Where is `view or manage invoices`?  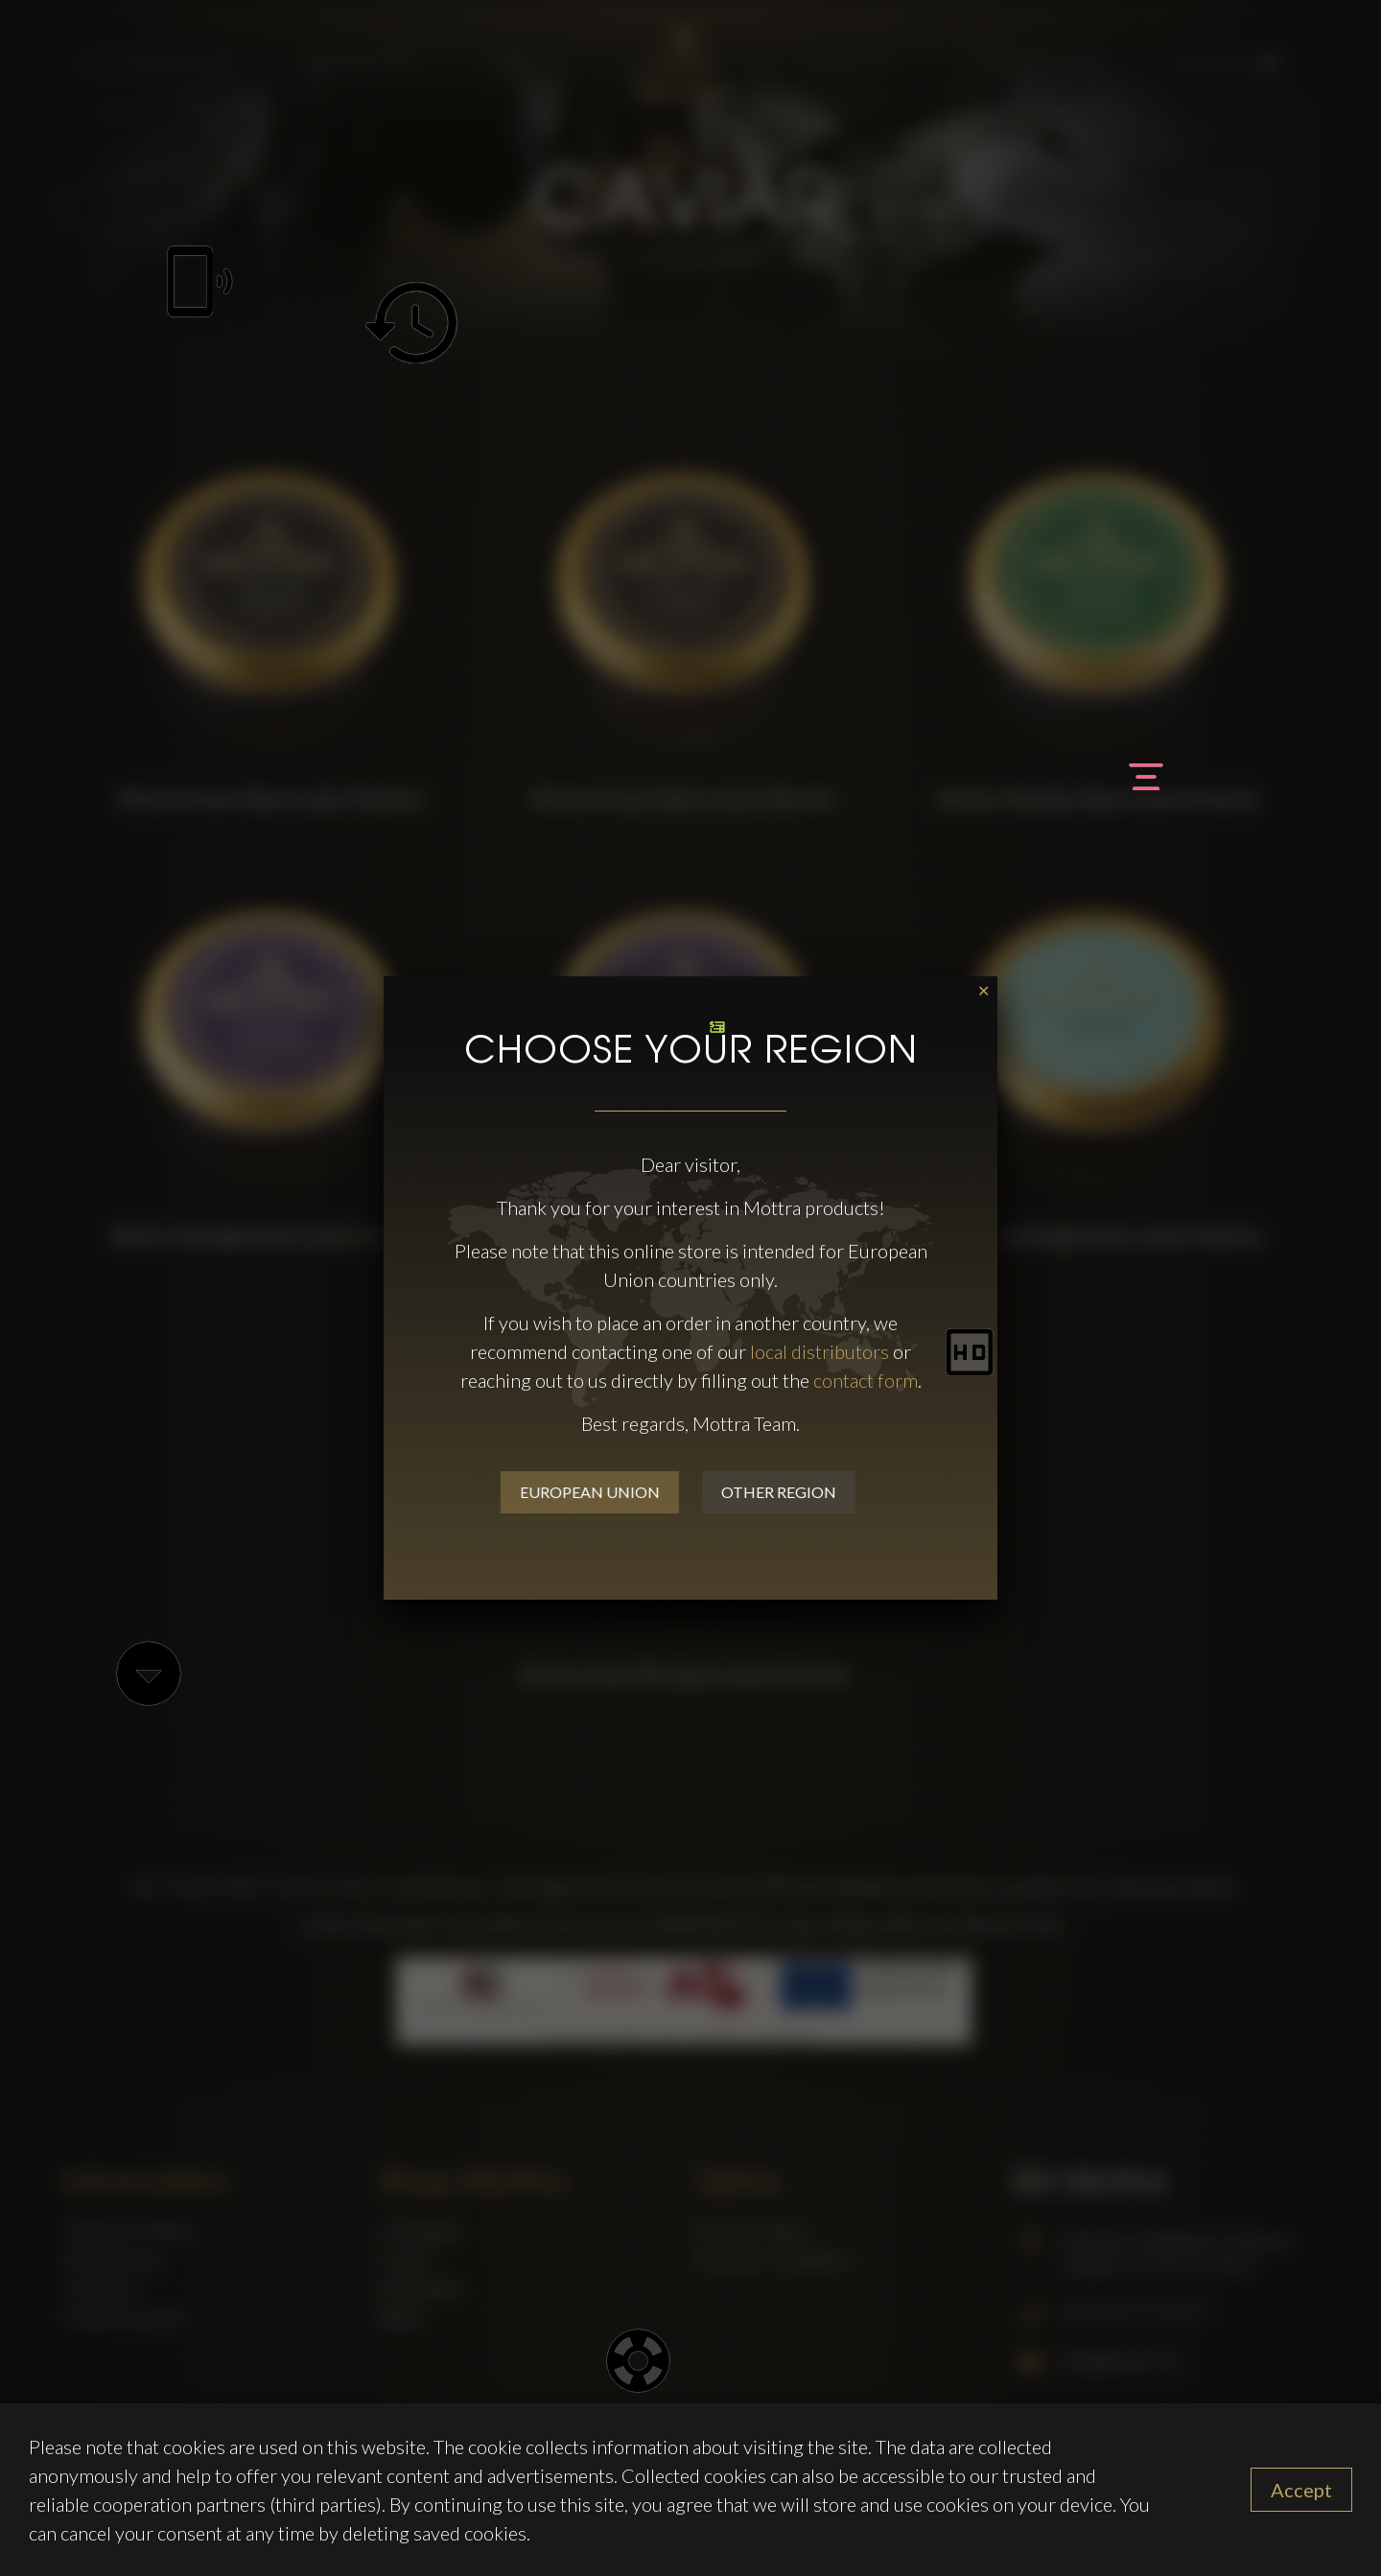
view or manage invoices is located at coordinates (717, 1027).